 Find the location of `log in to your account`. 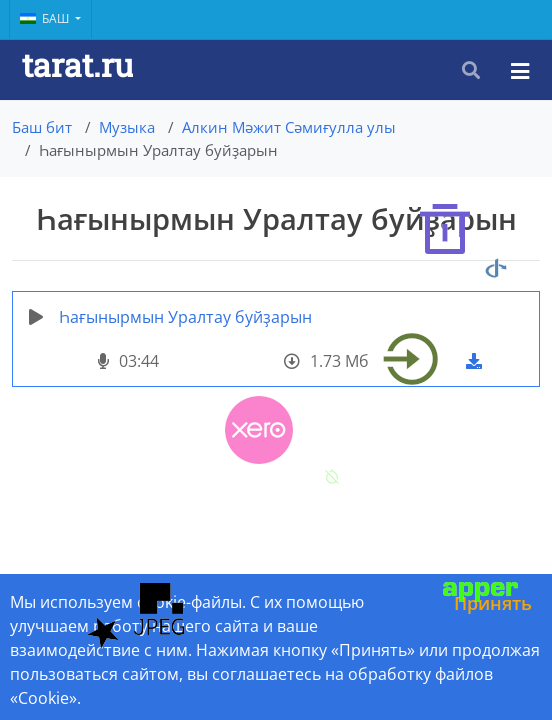

log in to your account is located at coordinates (412, 359).